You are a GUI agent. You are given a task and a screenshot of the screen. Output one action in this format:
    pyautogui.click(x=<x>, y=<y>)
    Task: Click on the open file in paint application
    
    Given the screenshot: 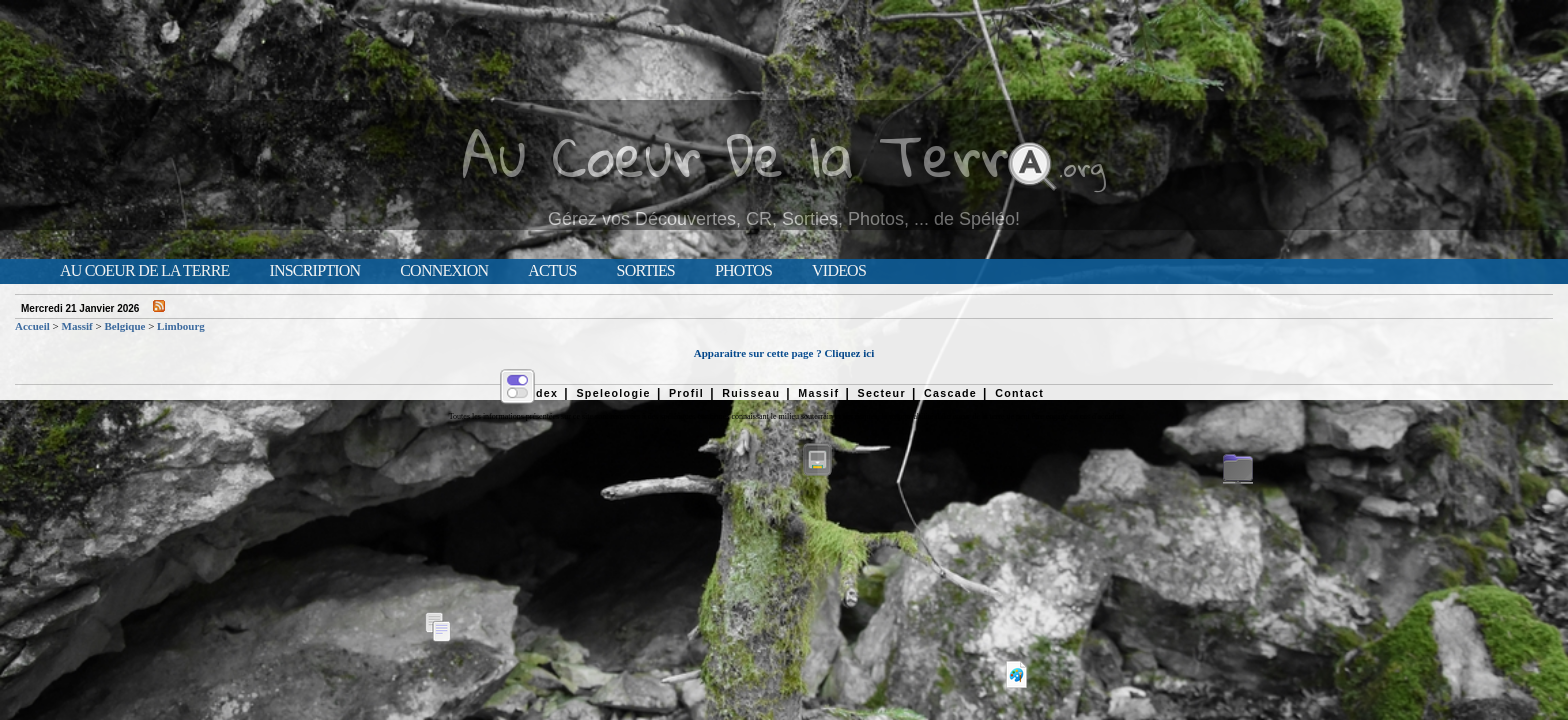 What is the action you would take?
    pyautogui.click(x=1016, y=674)
    